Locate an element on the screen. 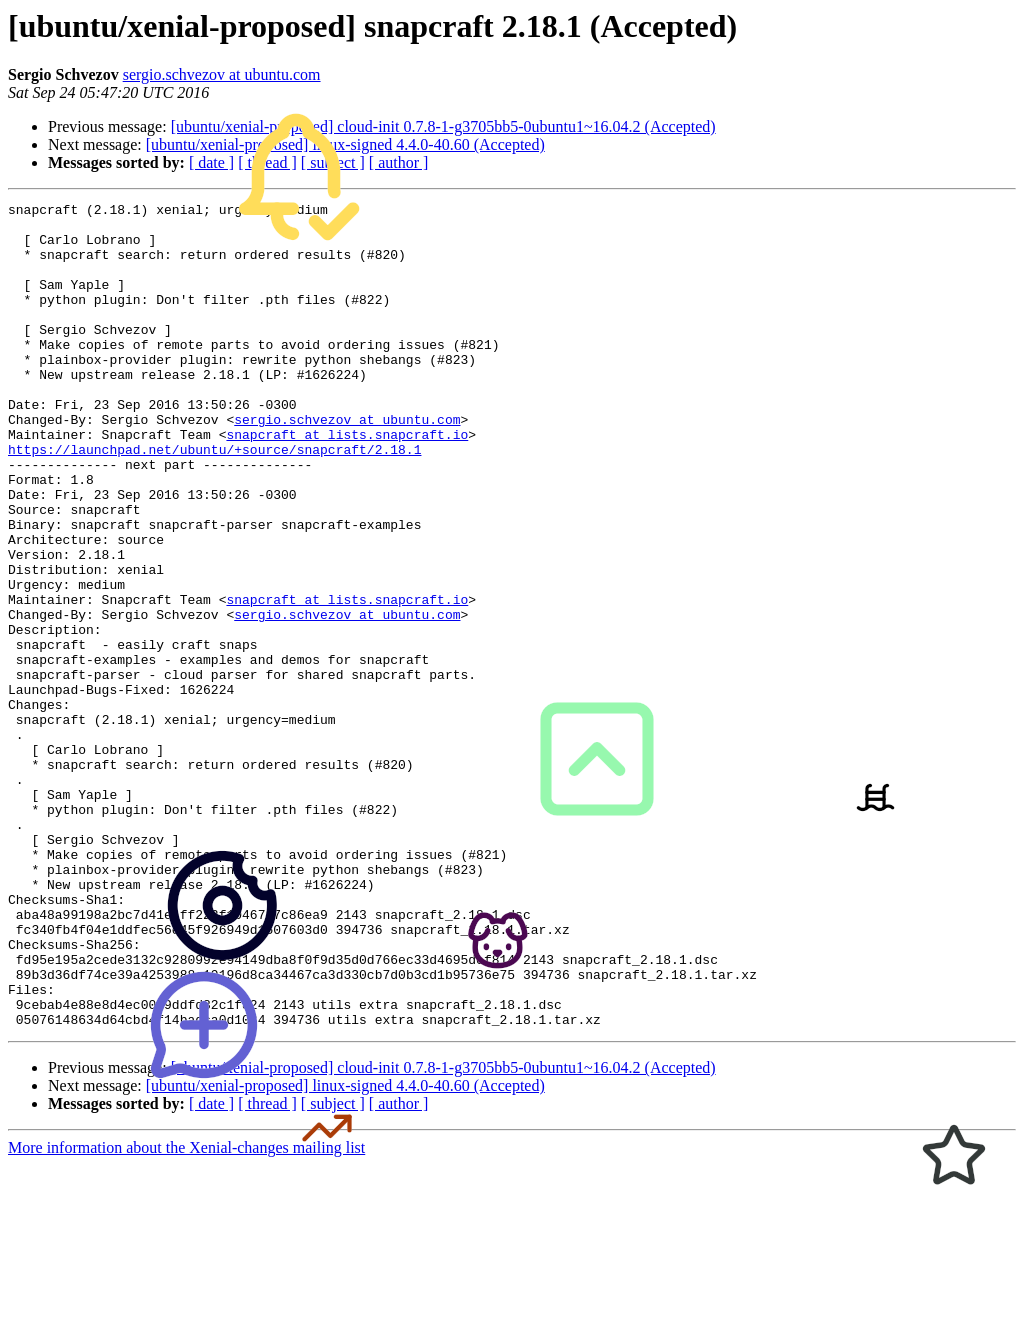 This screenshot has width=1024, height=1330. view trending or popular content is located at coordinates (327, 1128).